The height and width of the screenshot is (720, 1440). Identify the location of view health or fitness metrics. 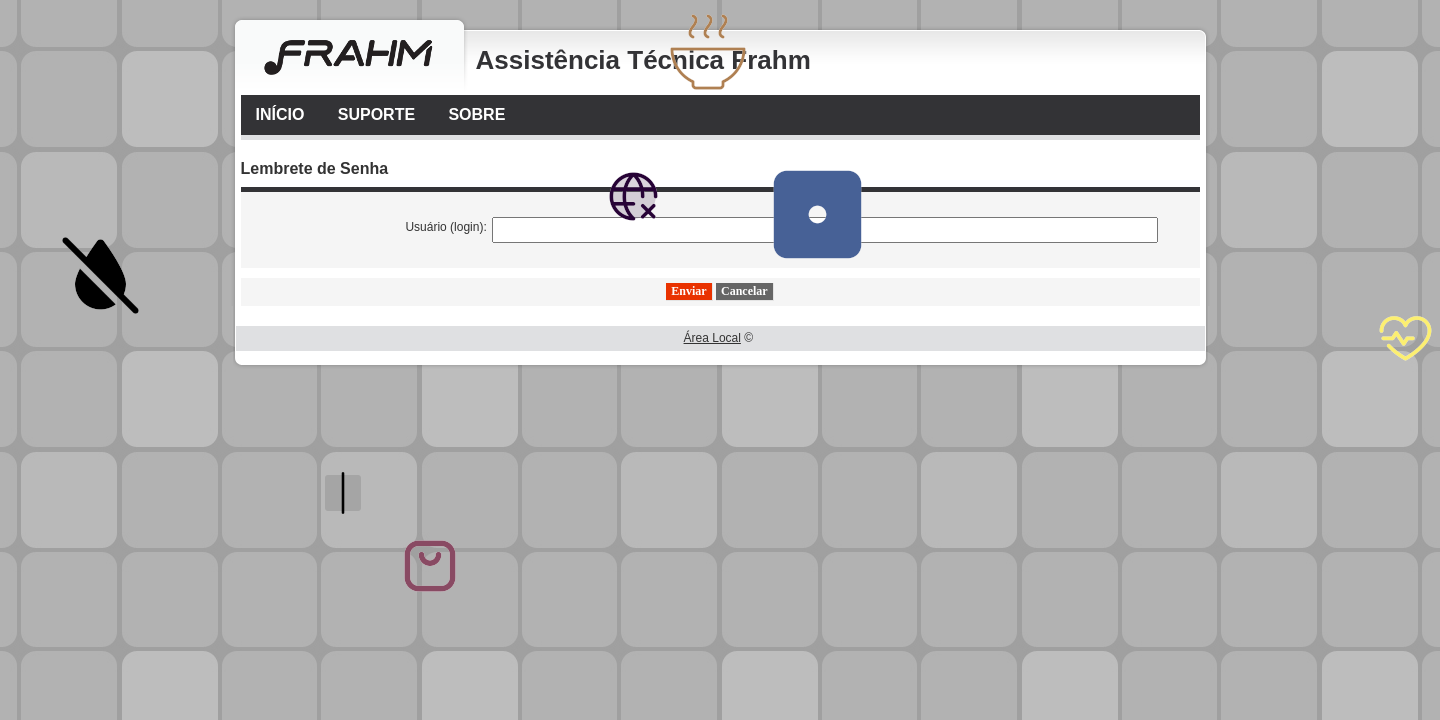
(1405, 336).